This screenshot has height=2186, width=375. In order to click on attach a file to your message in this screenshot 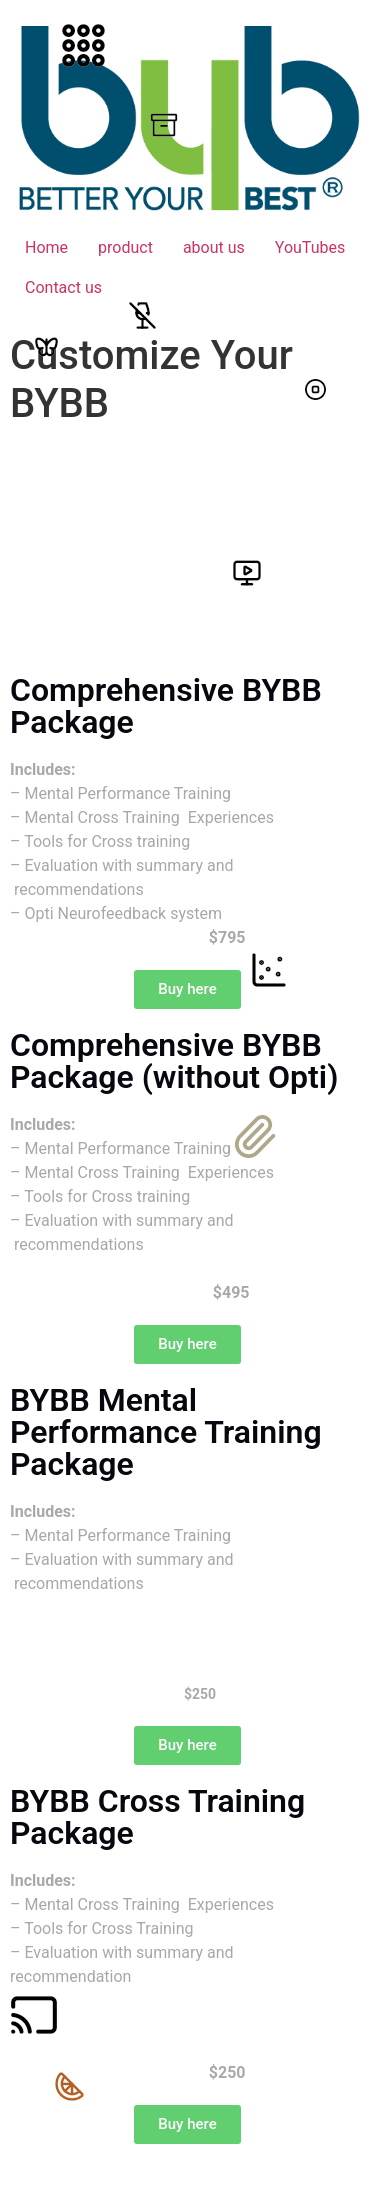, I will do `click(254, 1136)`.